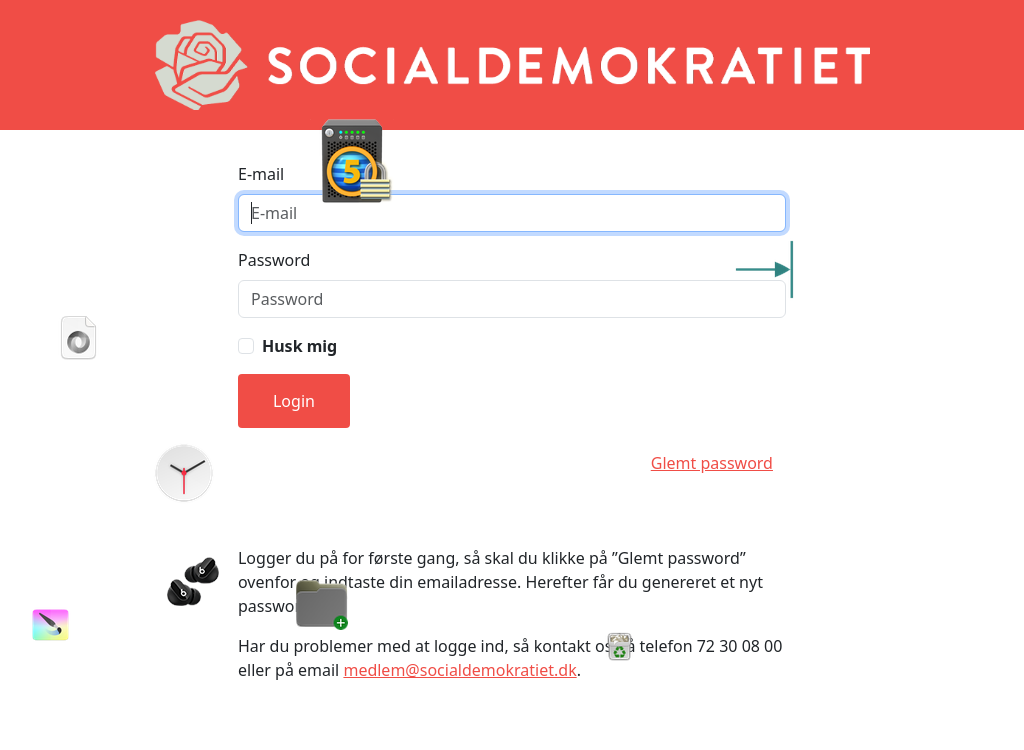 This screenshot has height=750, width=1024. Describe the element at coordinates (321, 603) in the screenshot. I see `create a new folder` at that location.